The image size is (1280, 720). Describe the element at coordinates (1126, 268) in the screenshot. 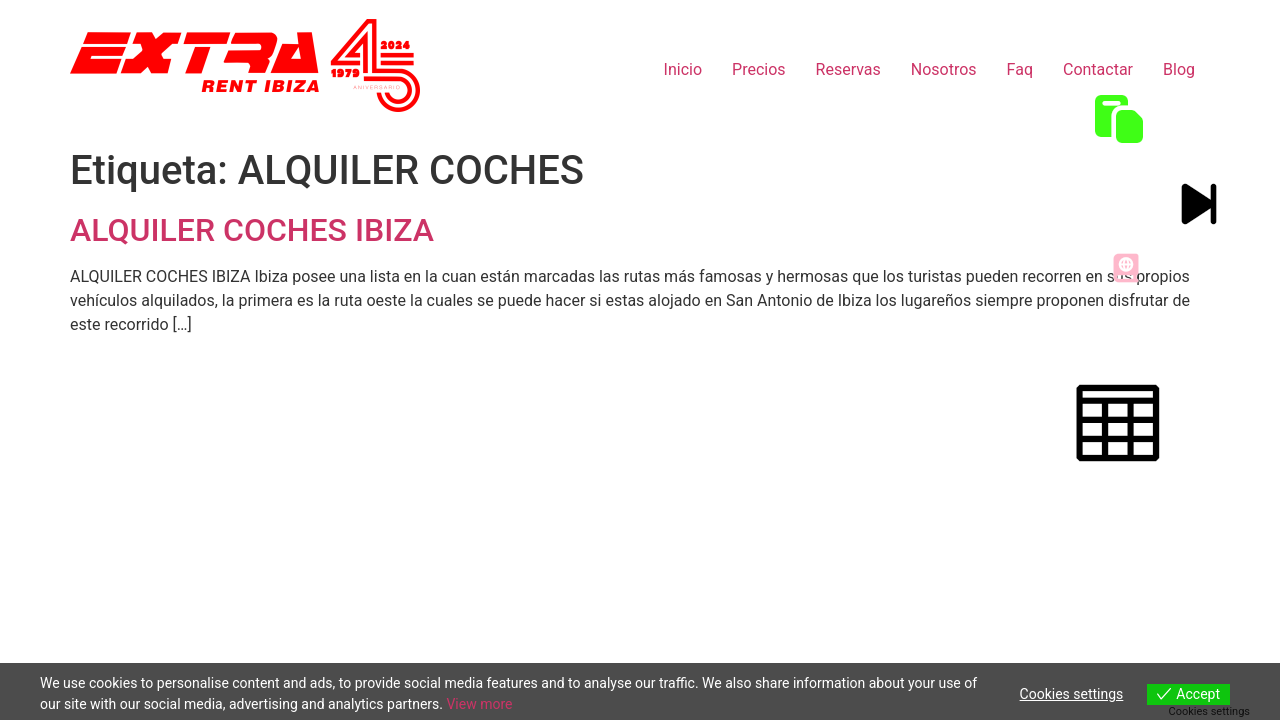

I see `access world atlas or geographic reference` at that location.